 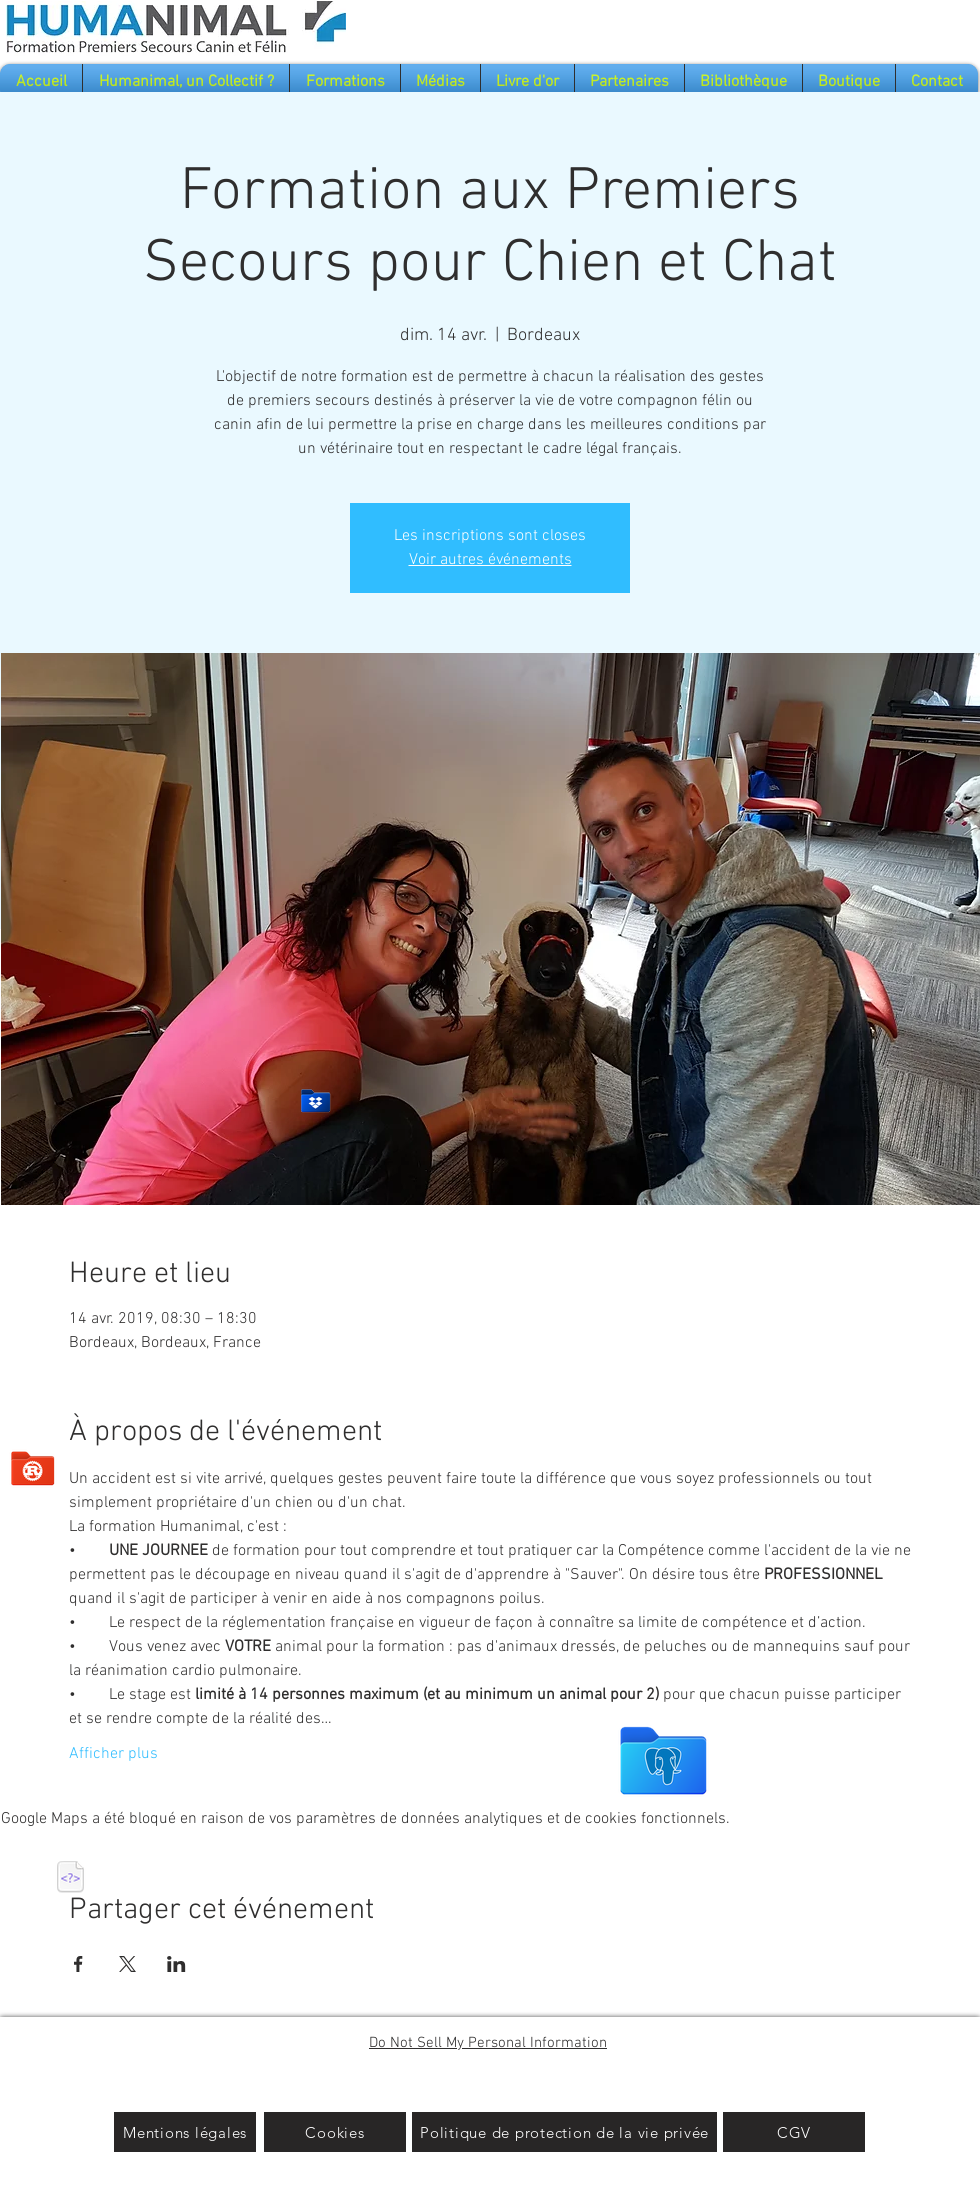 What do you see at coordinates (32, 1469) in the screenshot?
I see `open folder containing rust programming projects` at bounding box center [32, 1469].